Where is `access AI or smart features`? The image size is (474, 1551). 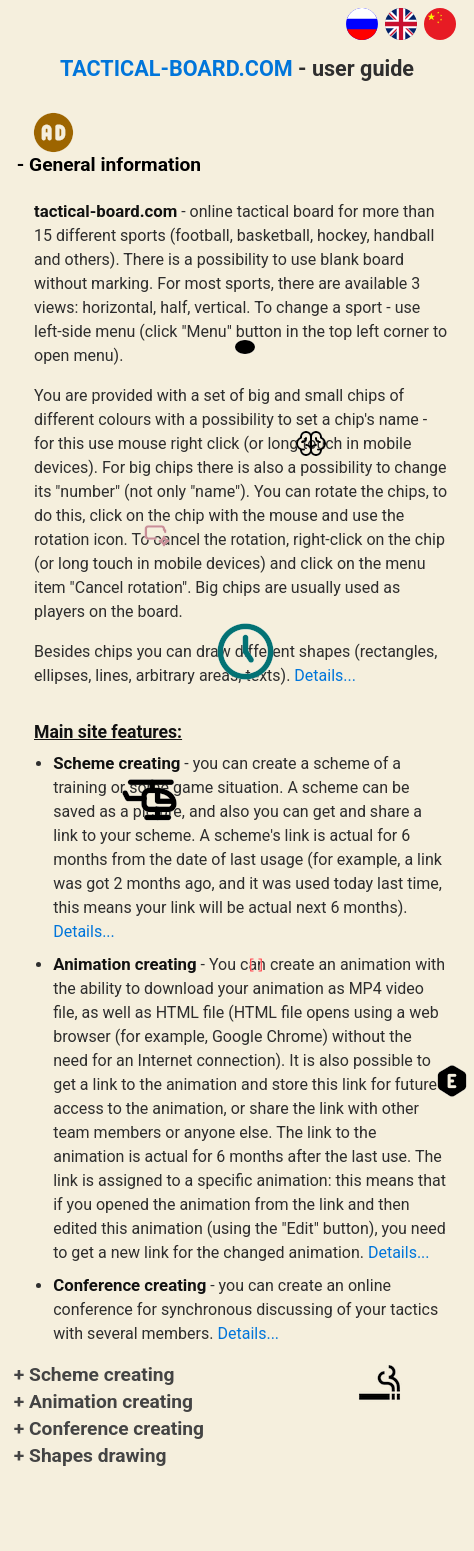 access AI or smart features is located at coordinates (311, 444).